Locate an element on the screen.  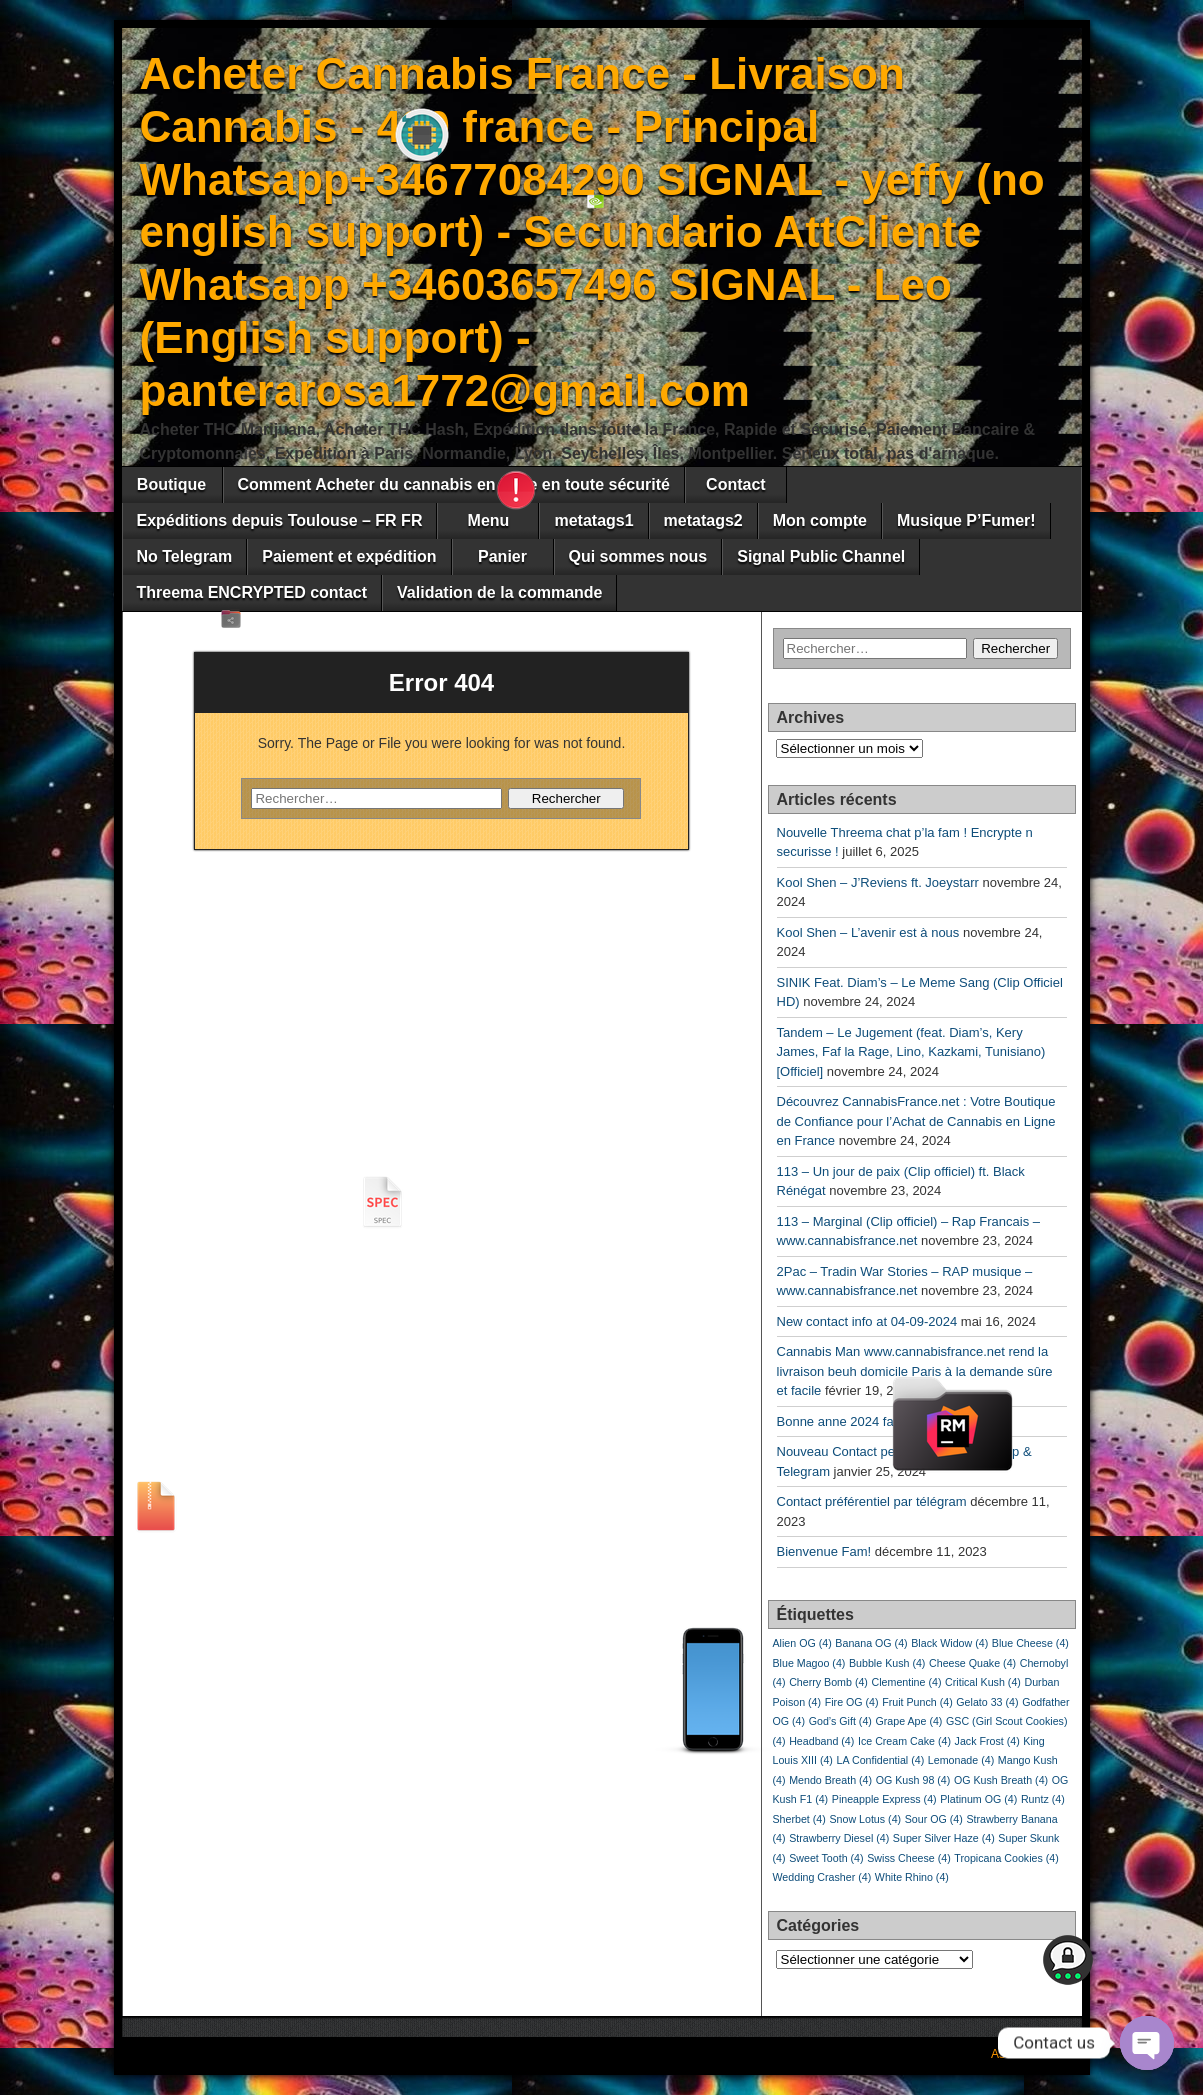
iPhone SE device icon is located at coordinates (713, 1691).